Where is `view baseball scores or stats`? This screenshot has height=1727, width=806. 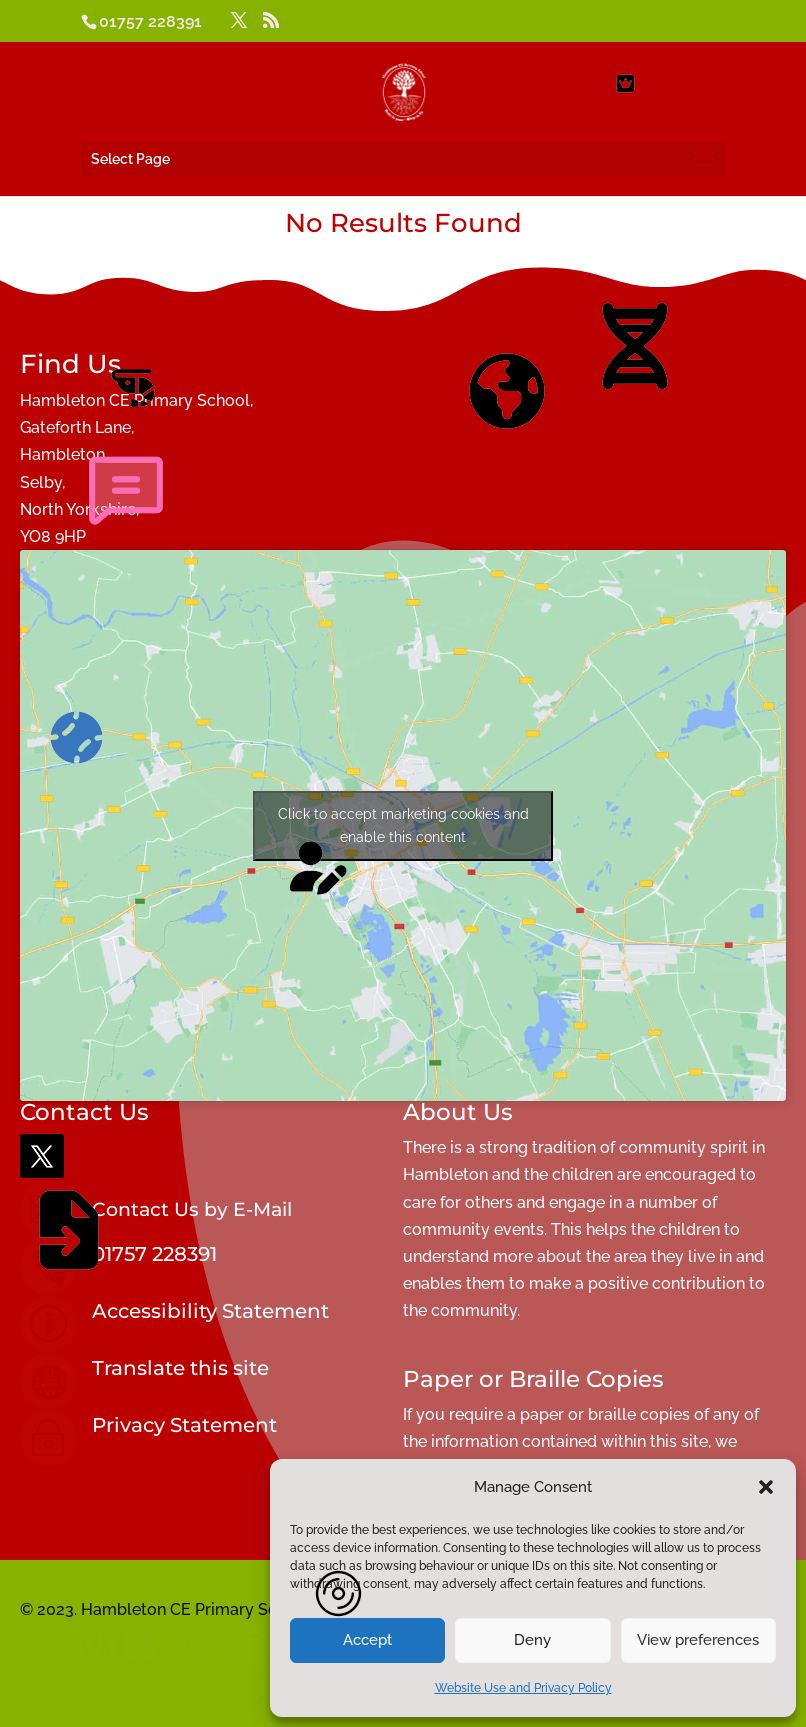
view baseball scores or stats is located at coordinates (76, 737).